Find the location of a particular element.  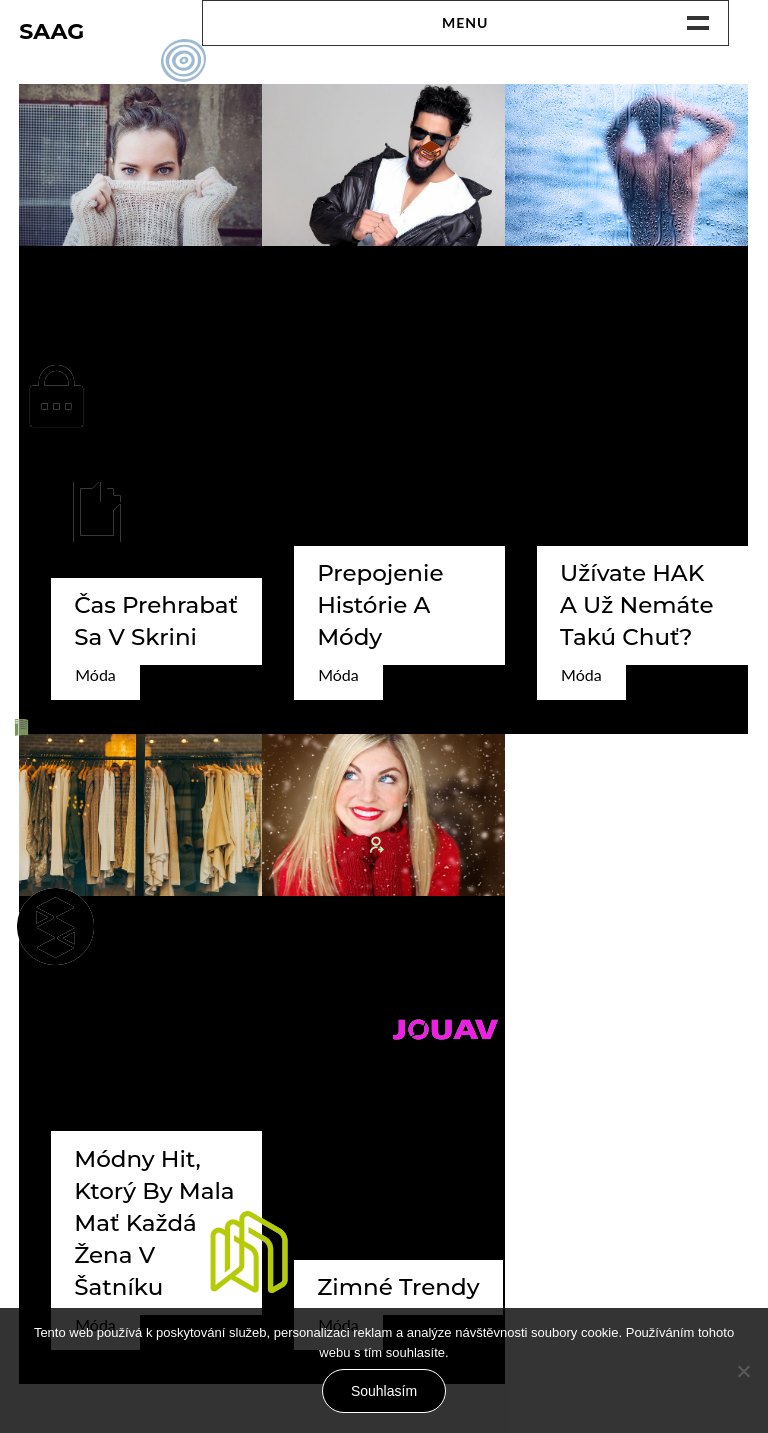

enter password to unlock is located at coordinates (56, 397).